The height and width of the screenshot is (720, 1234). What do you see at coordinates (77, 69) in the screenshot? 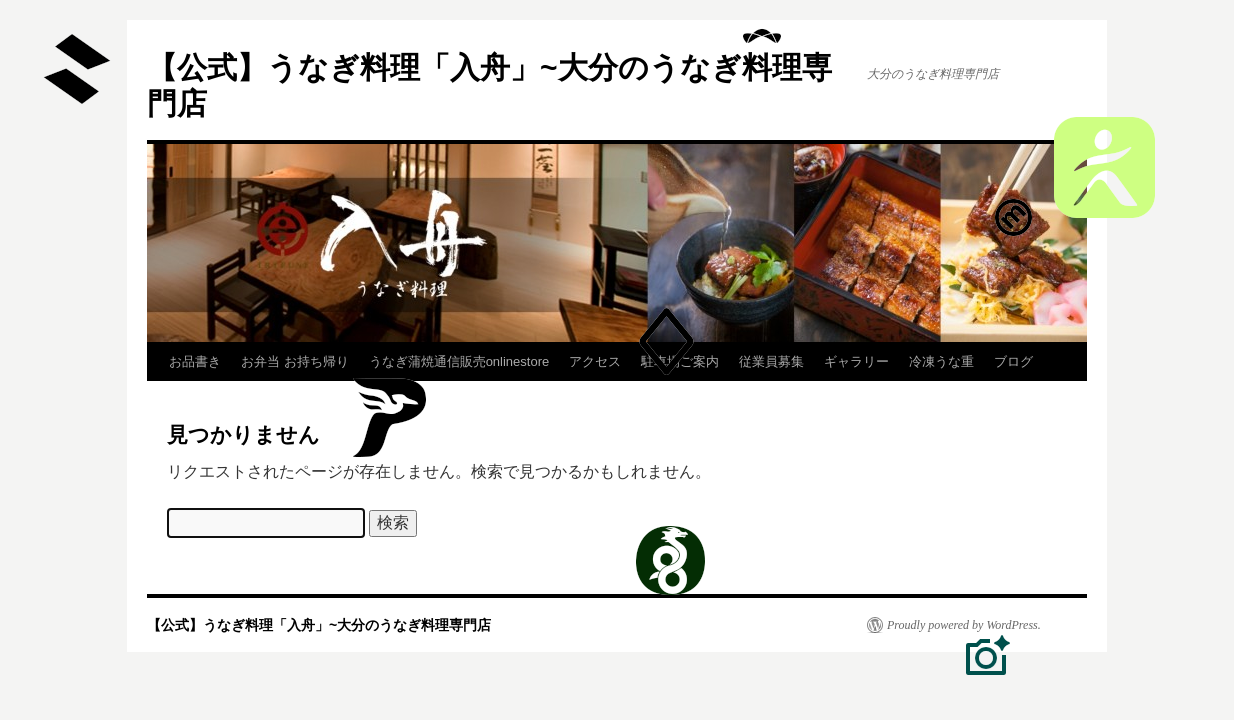
I see `nanostores library logo` at bounding box center [77, 69].